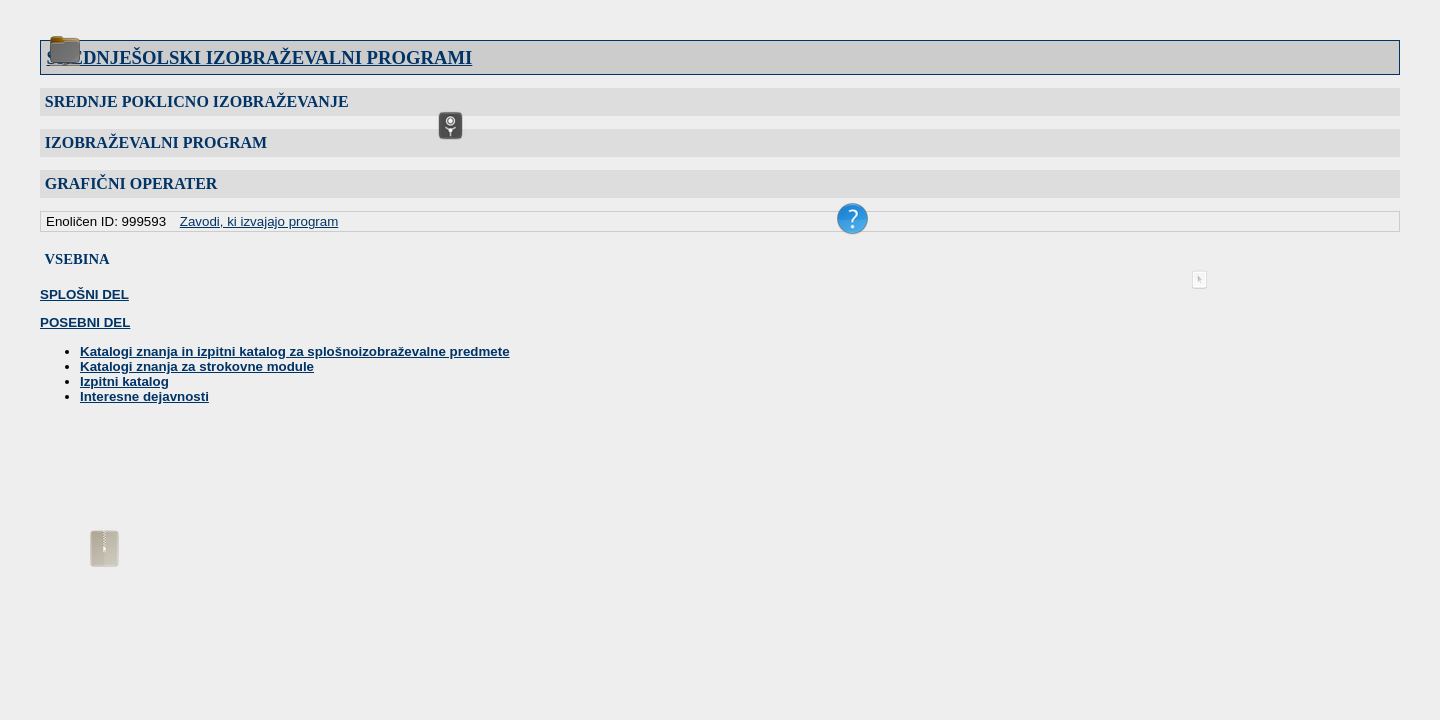 The width and height of the screenshot is (1440, 720). What do you see at coordinates (852, 218) in the screenshot?
I see `open help center or documentation` at bounding box center [852, 218].